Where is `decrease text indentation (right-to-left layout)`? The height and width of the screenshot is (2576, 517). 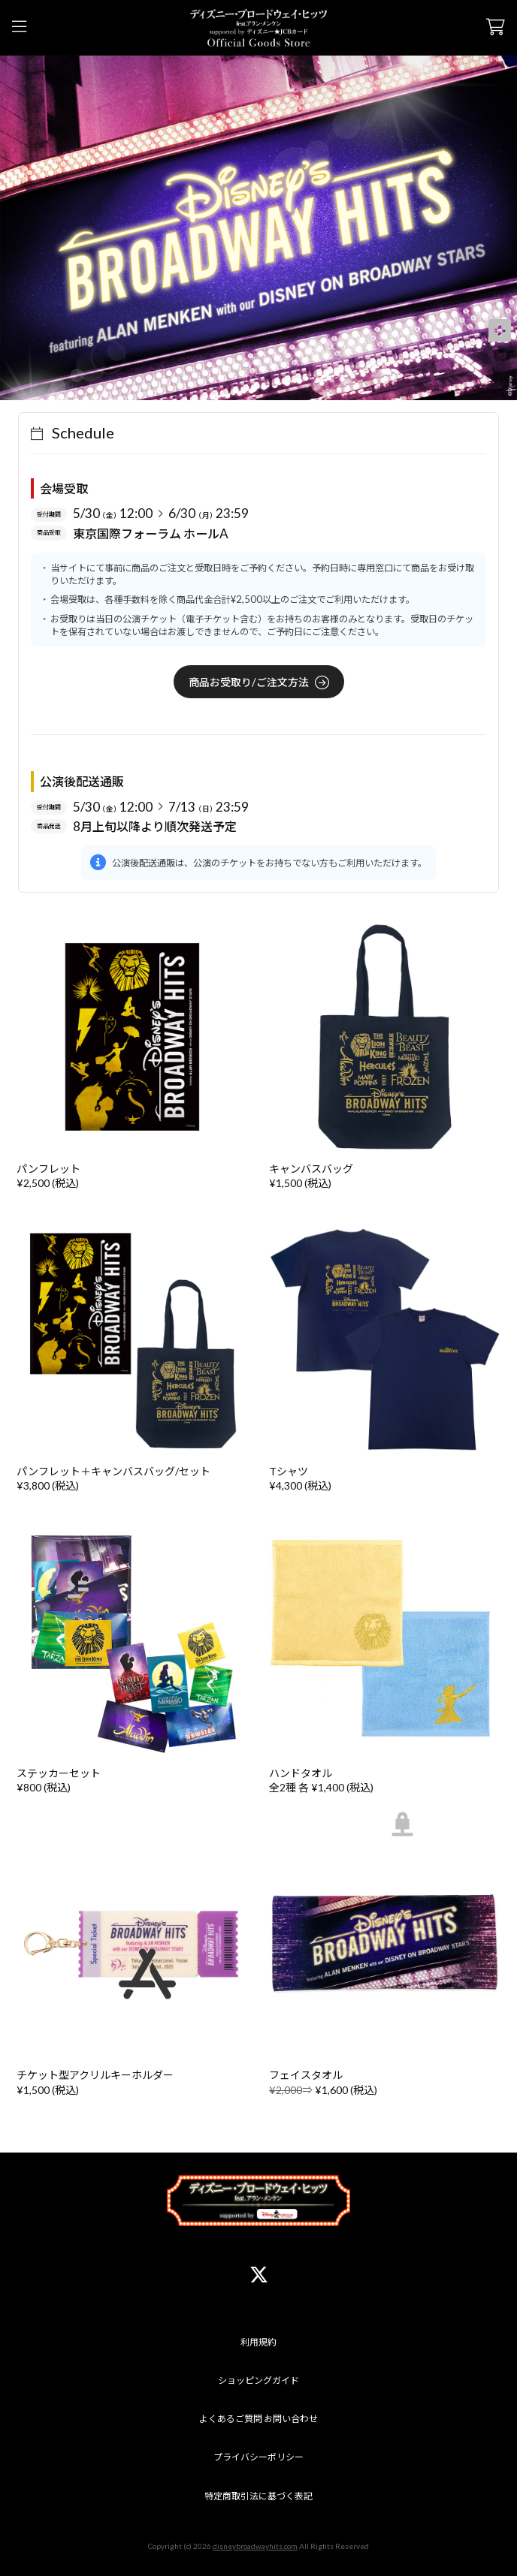 decrease text indentation (right-to-left layout) is located at coordinates (78, 1589).